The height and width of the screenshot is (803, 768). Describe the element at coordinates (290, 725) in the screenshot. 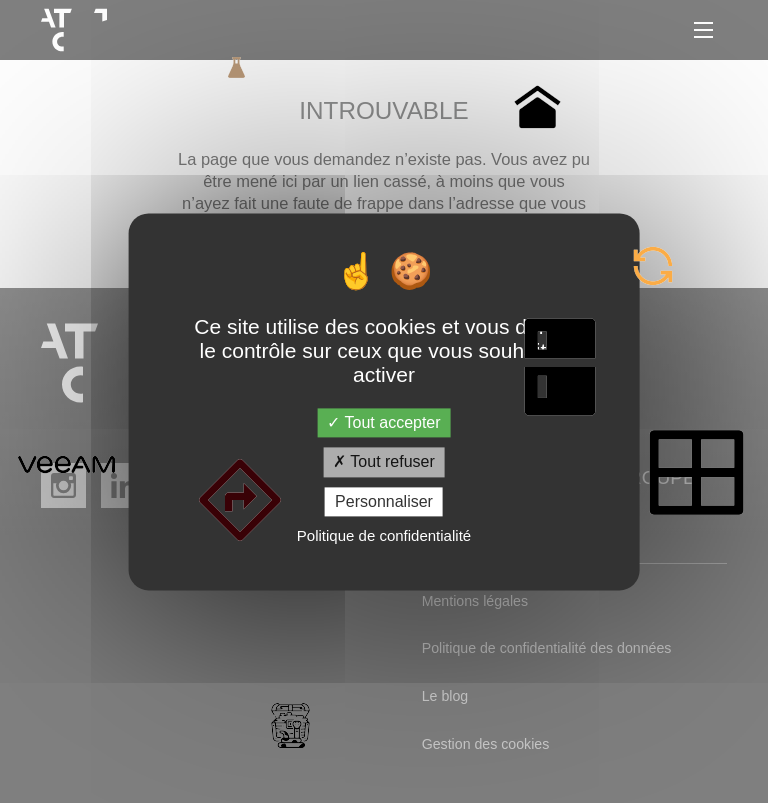

I see `rich python library logo` at that location.